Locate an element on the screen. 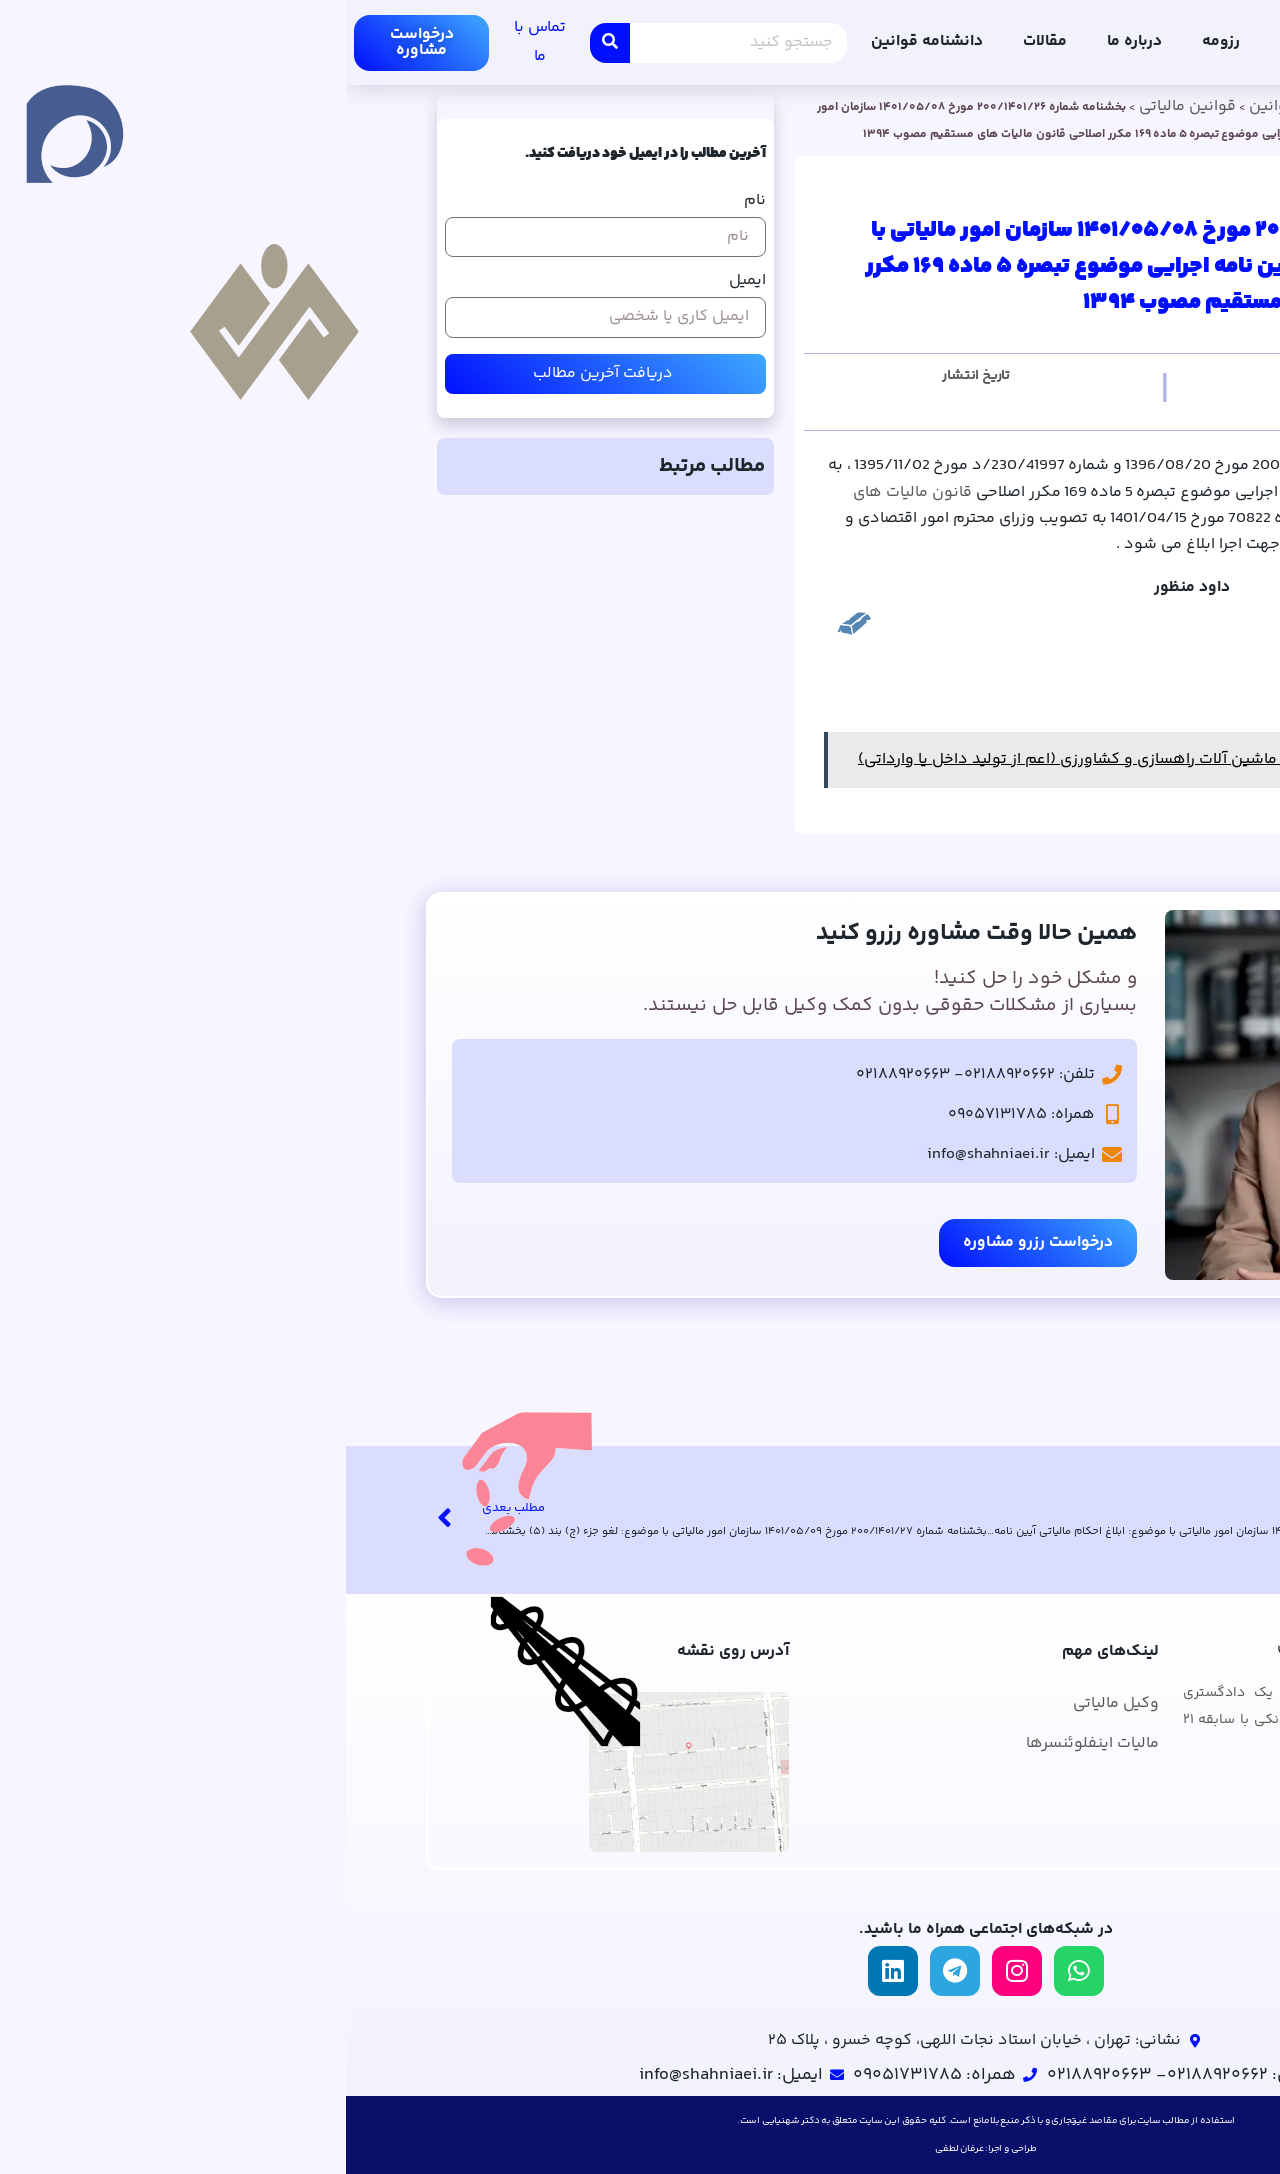 The height and width of the screenshot is (2174, 1280). select clay brick as a building material is located at coordinates (854, 623).